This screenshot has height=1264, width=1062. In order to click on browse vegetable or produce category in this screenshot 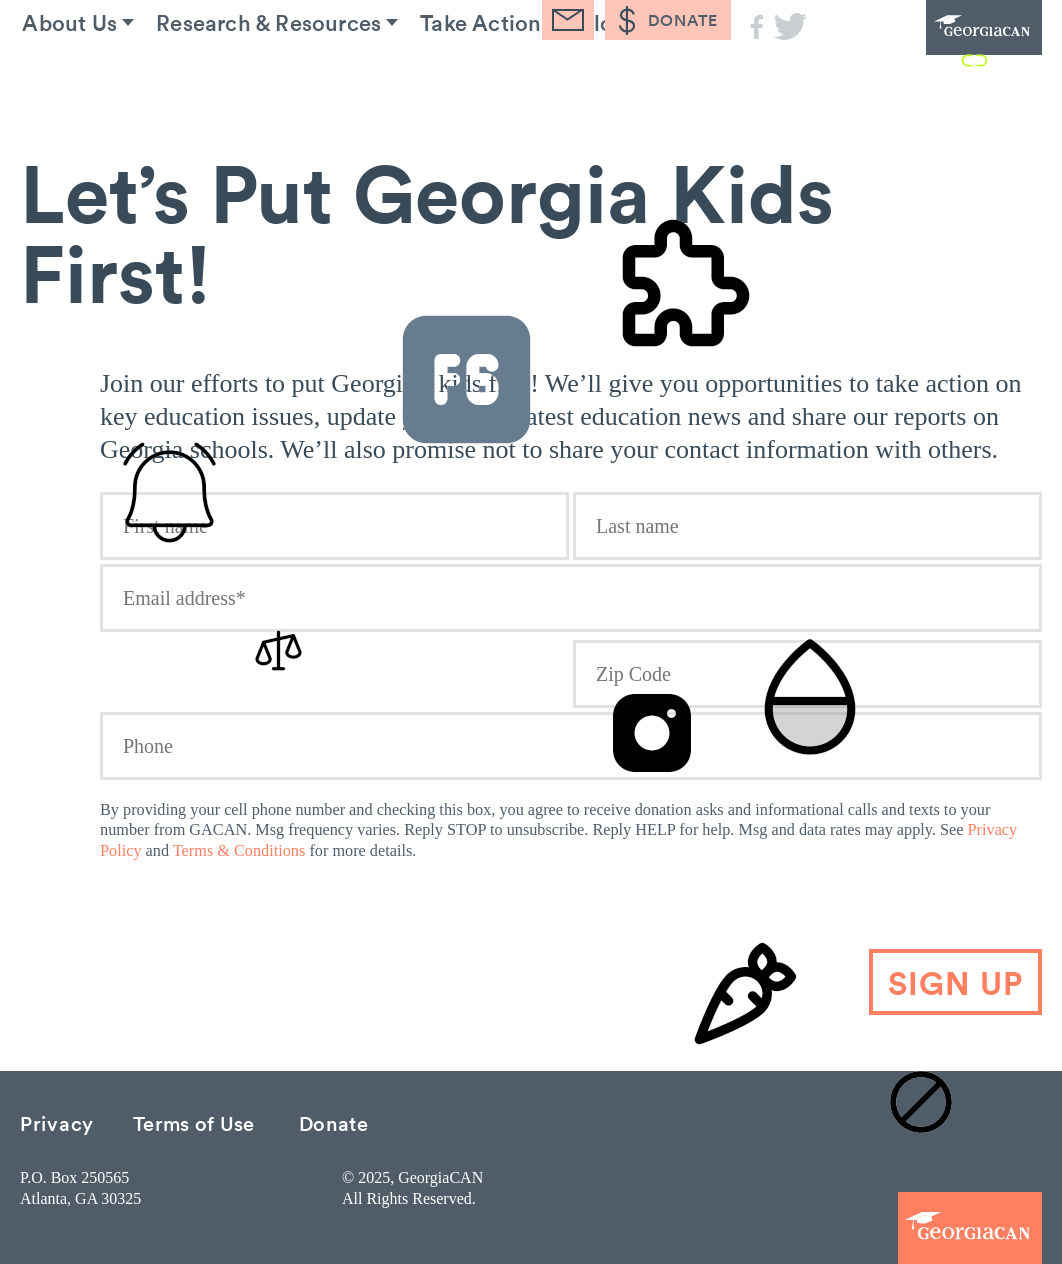, I will do `click(743, 996)`.